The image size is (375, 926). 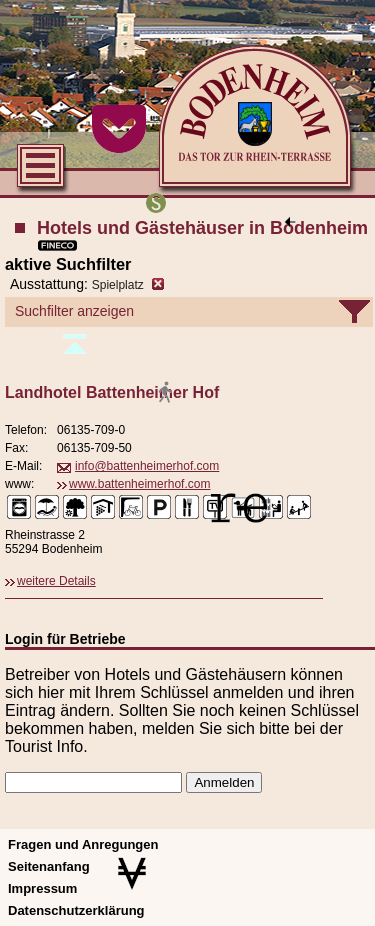 What do you see at coordinates (75, 344) in the screenshot?
I see `skip to the beginning or top of content` at bounding box center [75, 344].